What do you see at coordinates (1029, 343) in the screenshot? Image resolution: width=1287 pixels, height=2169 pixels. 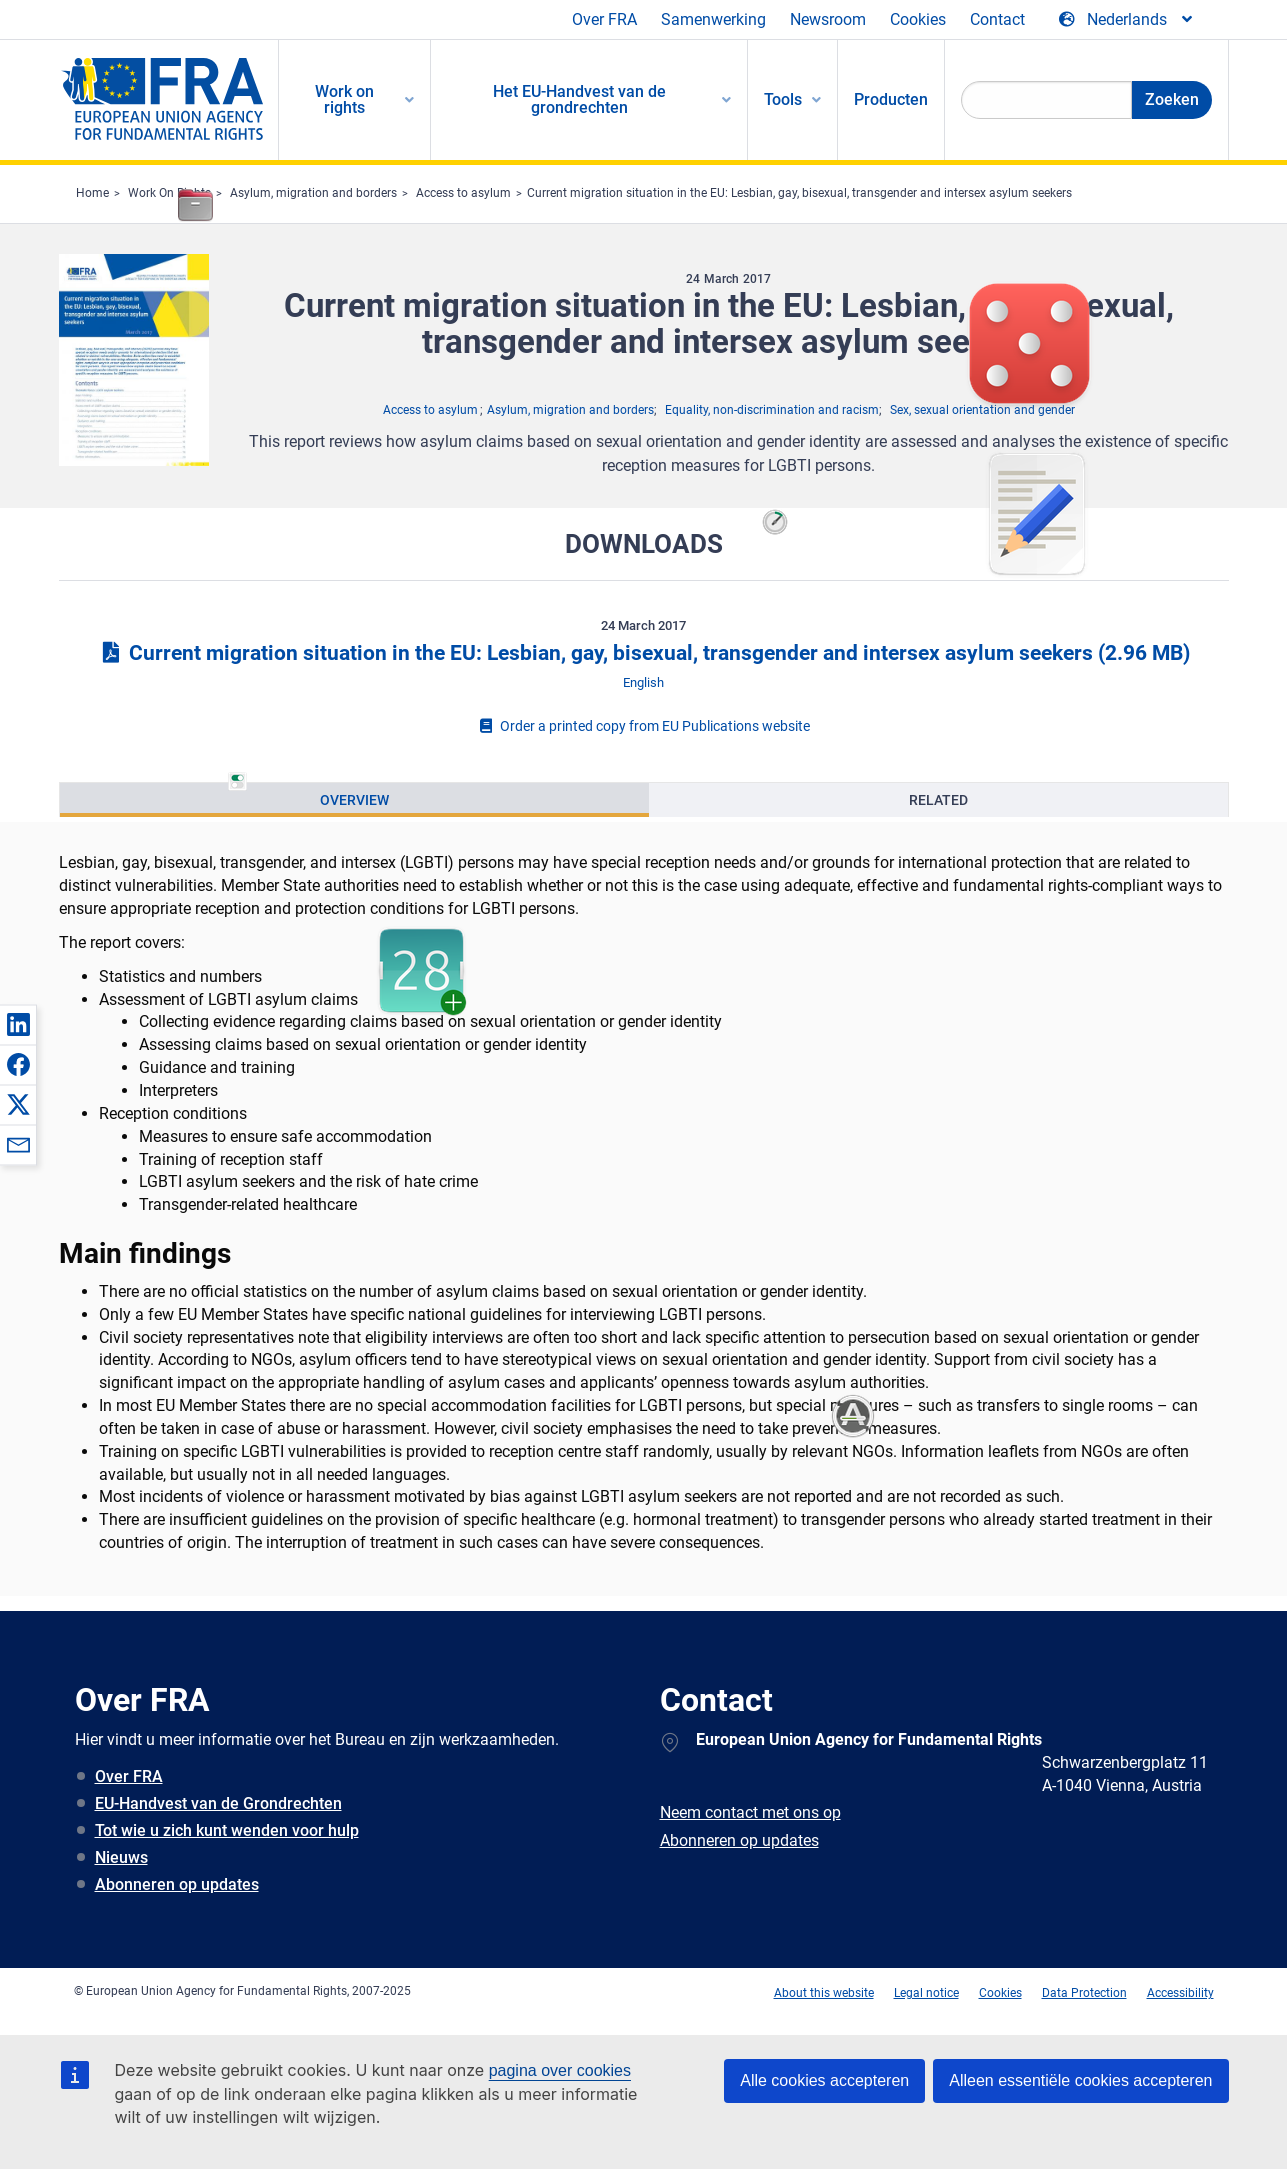 I see `open tali dice game app` at bounding box center [1029, 343].